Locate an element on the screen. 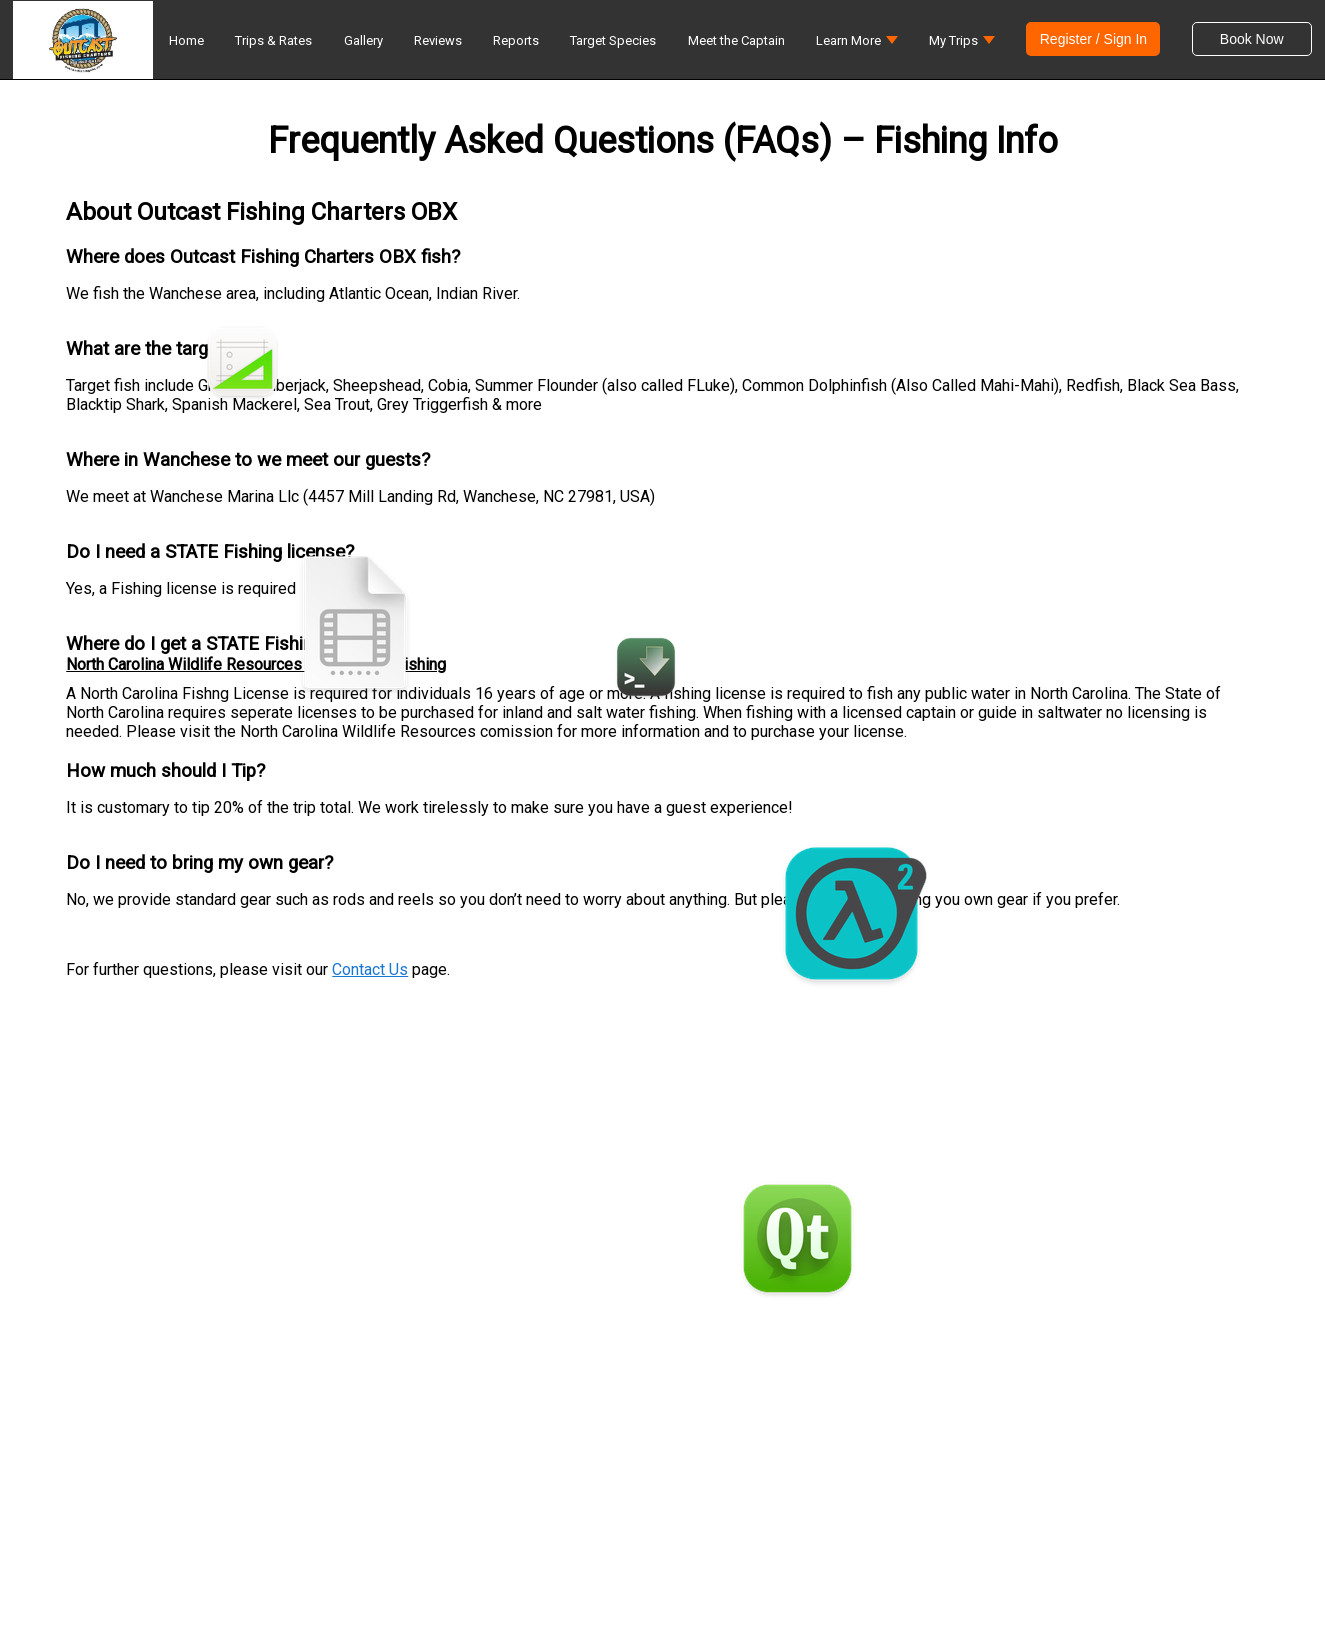  open guake drop-down terminal is located at coordinates (646, 667).